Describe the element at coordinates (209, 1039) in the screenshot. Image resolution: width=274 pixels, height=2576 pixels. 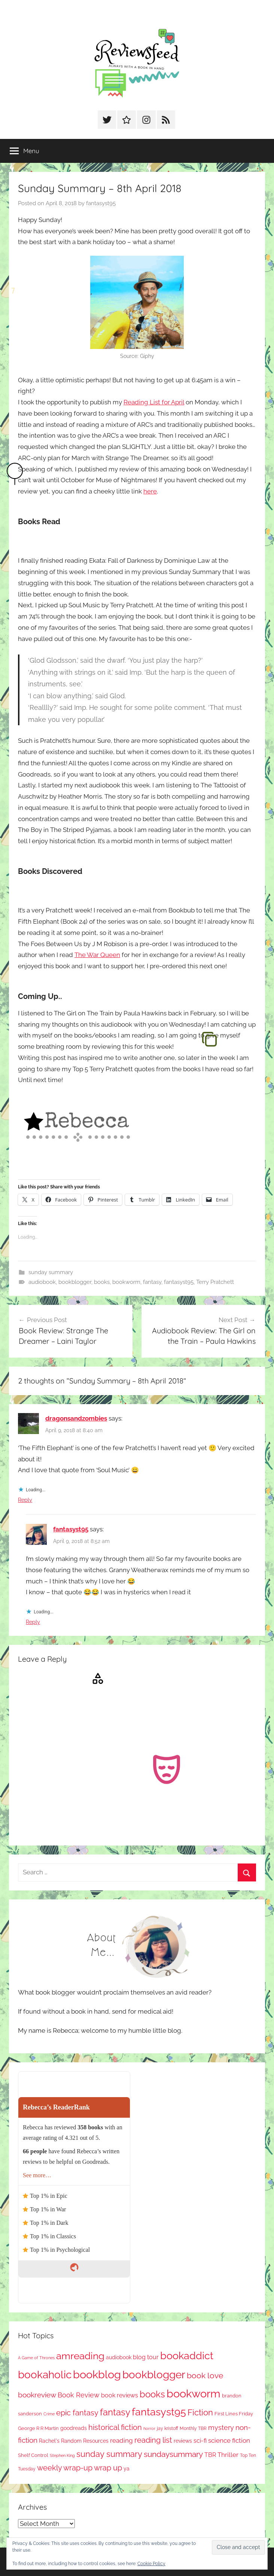
I see `copy to clipboard` at that location.